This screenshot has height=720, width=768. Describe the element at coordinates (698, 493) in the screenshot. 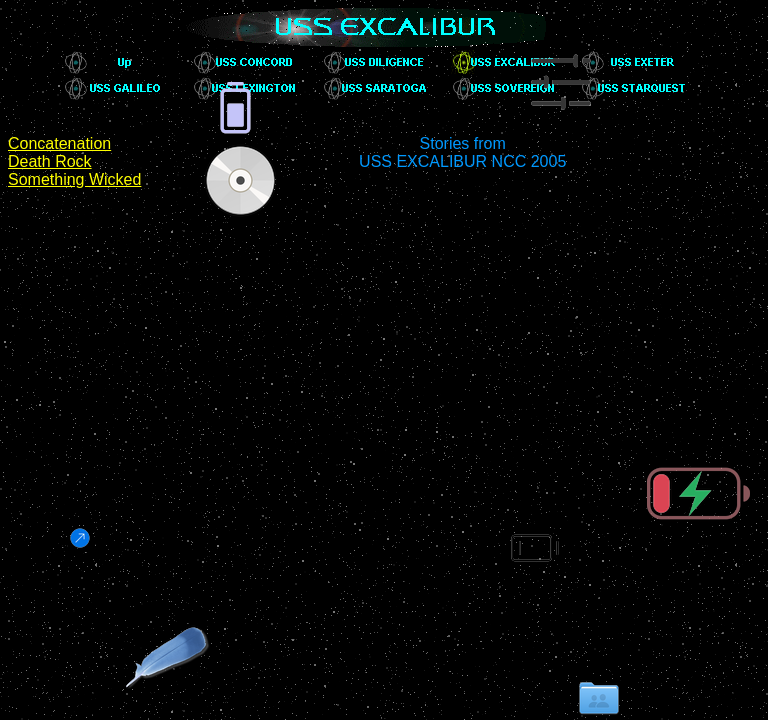

I see `indicates battery is critically low but currently charging` at that location.